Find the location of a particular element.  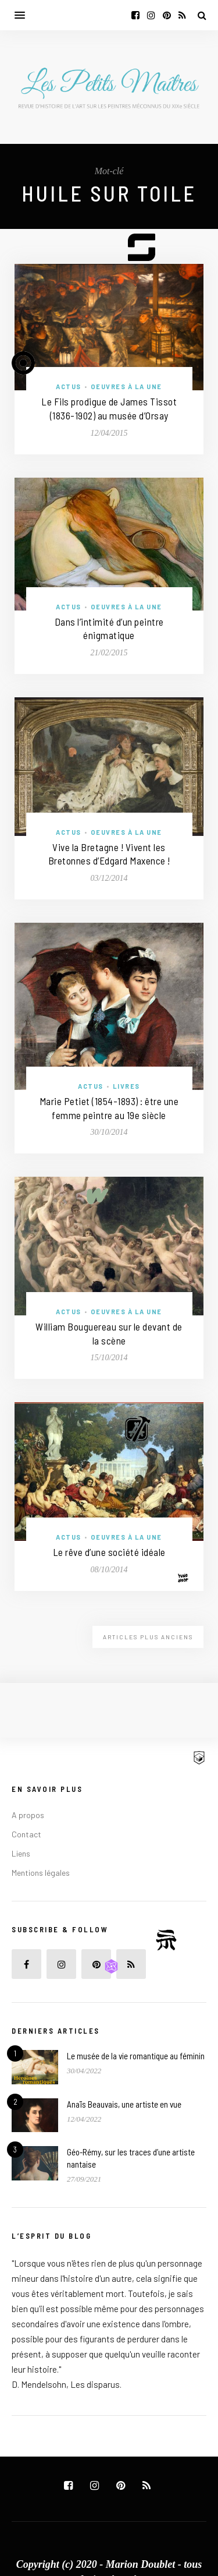

open the wattpad app is located at coordinates (97, 1196).